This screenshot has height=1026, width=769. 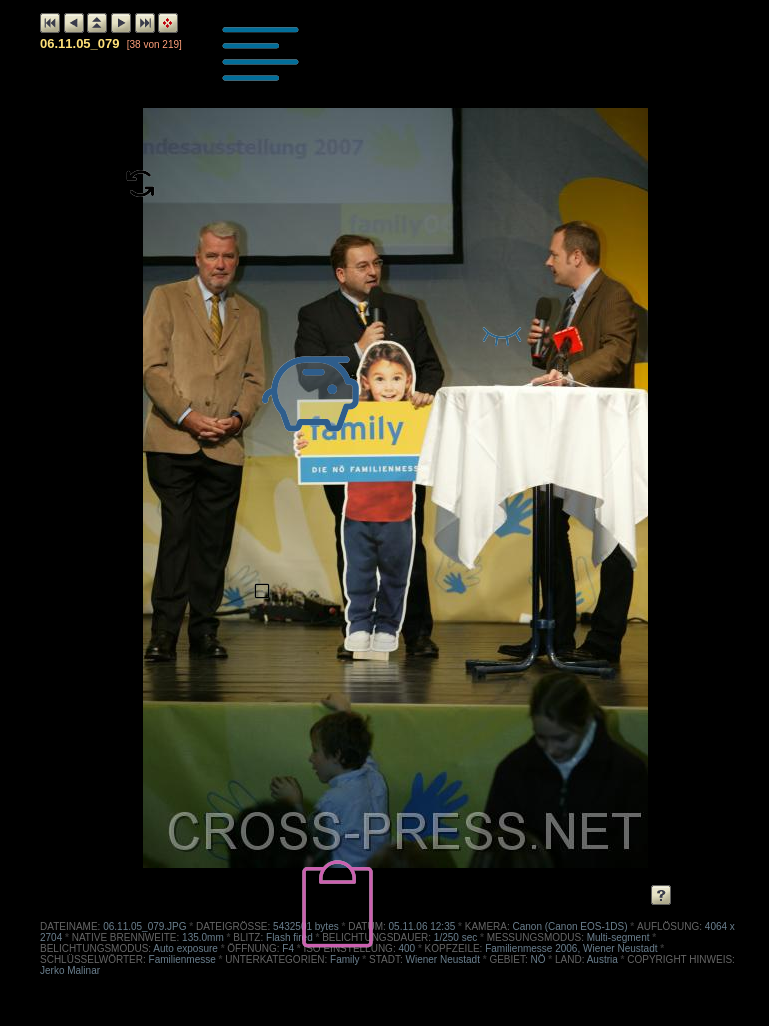 What do you see at coordinates (337, 905) in the screenshot?
I see `copy to clipboard` at bounding box center [337, 905].